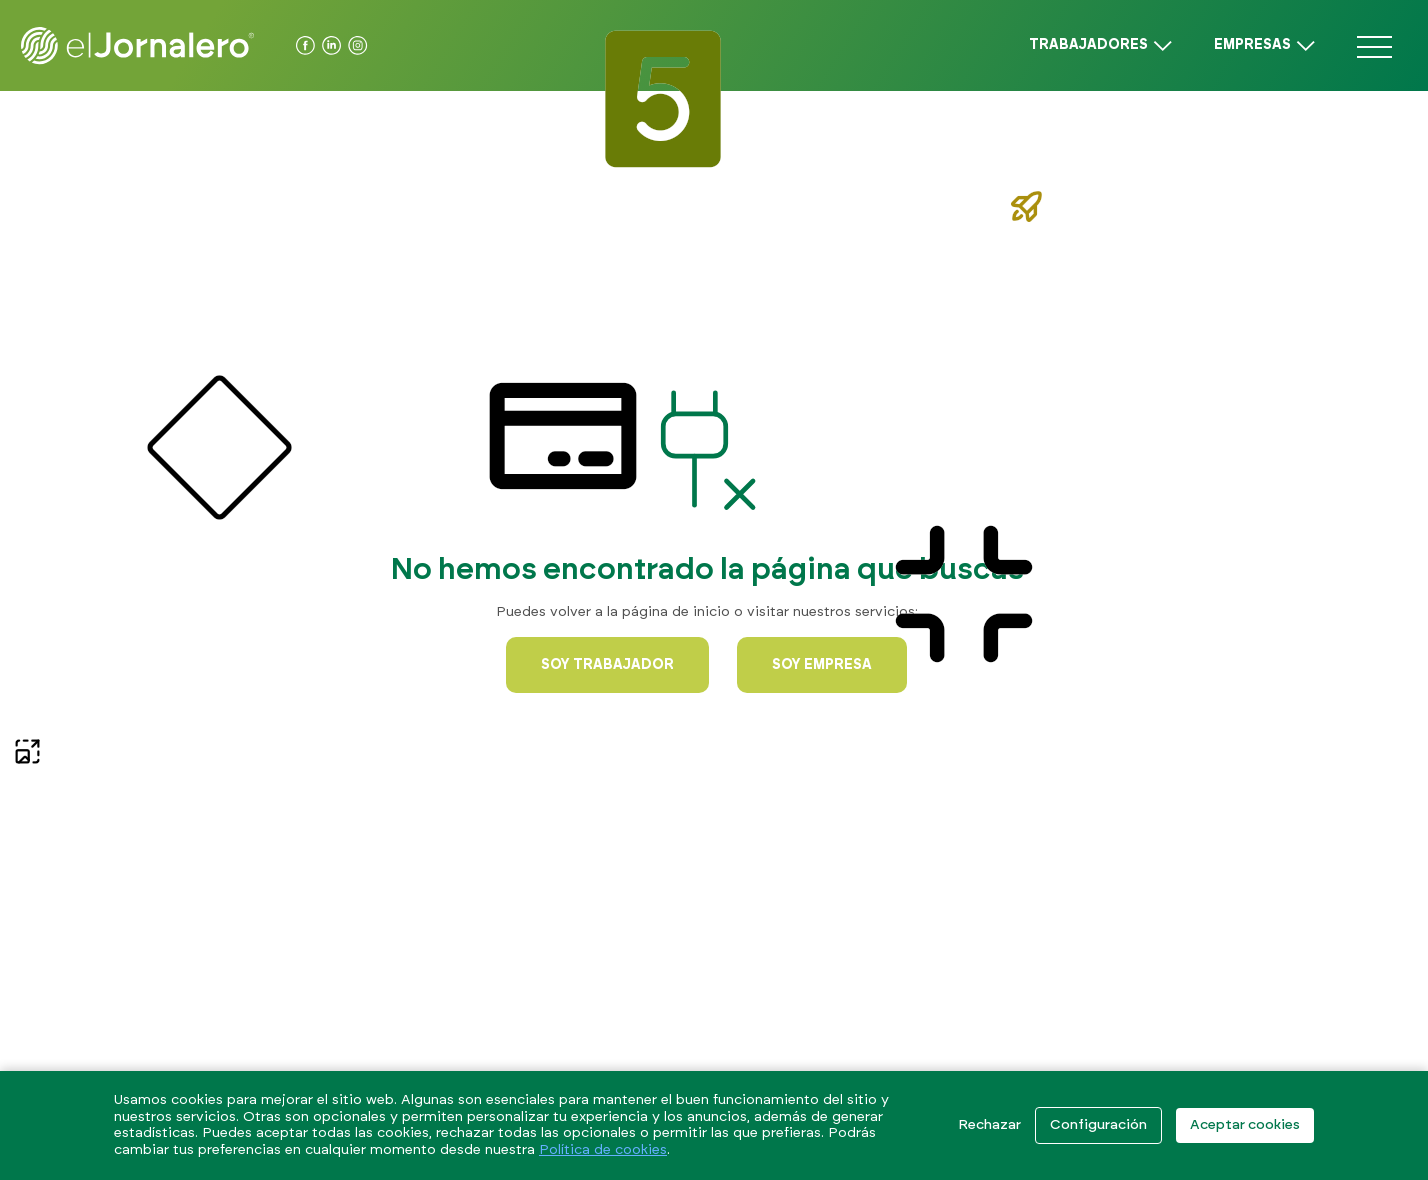 The image size is (1428, 1180). I want to click on indicates premium or exclusive content, so click(219, 447).